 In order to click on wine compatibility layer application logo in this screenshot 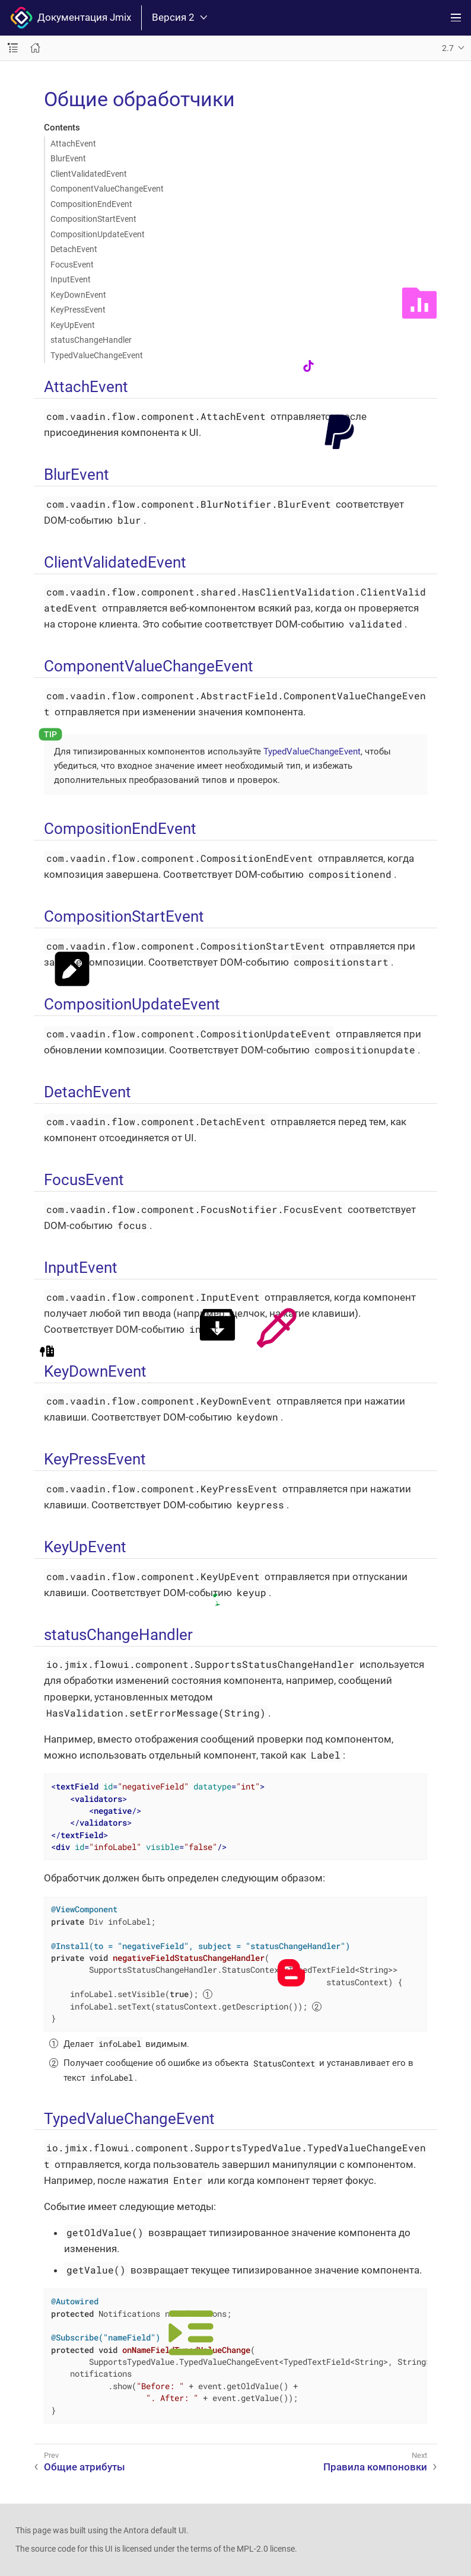, I will do `click(217, 1600)`.